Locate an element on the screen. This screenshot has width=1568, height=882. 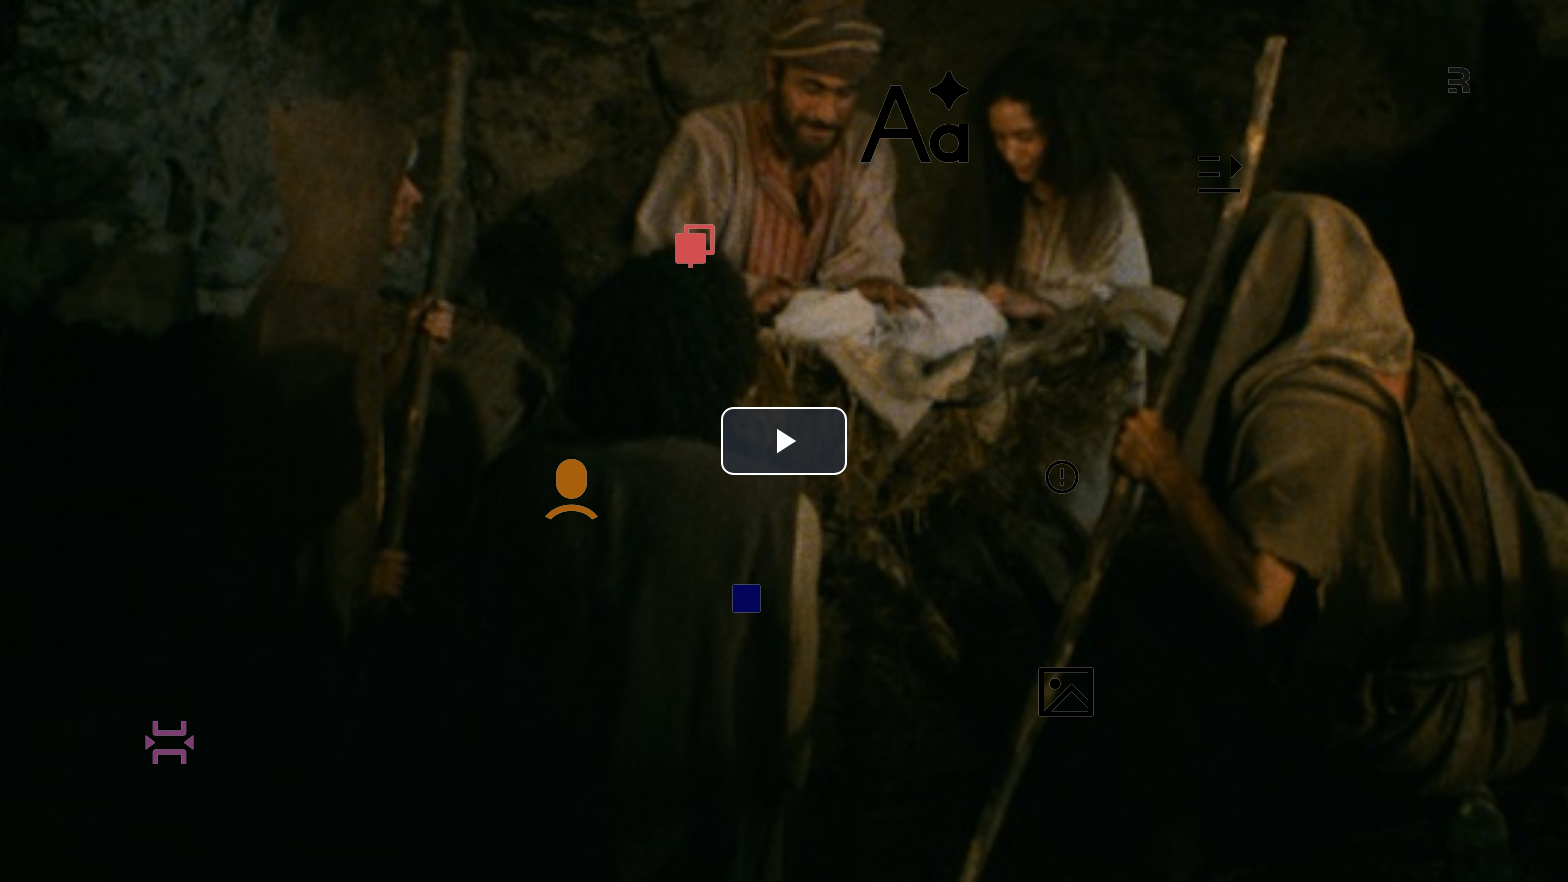
adjust text size with AI assistance is located at coordinates (915, 124).